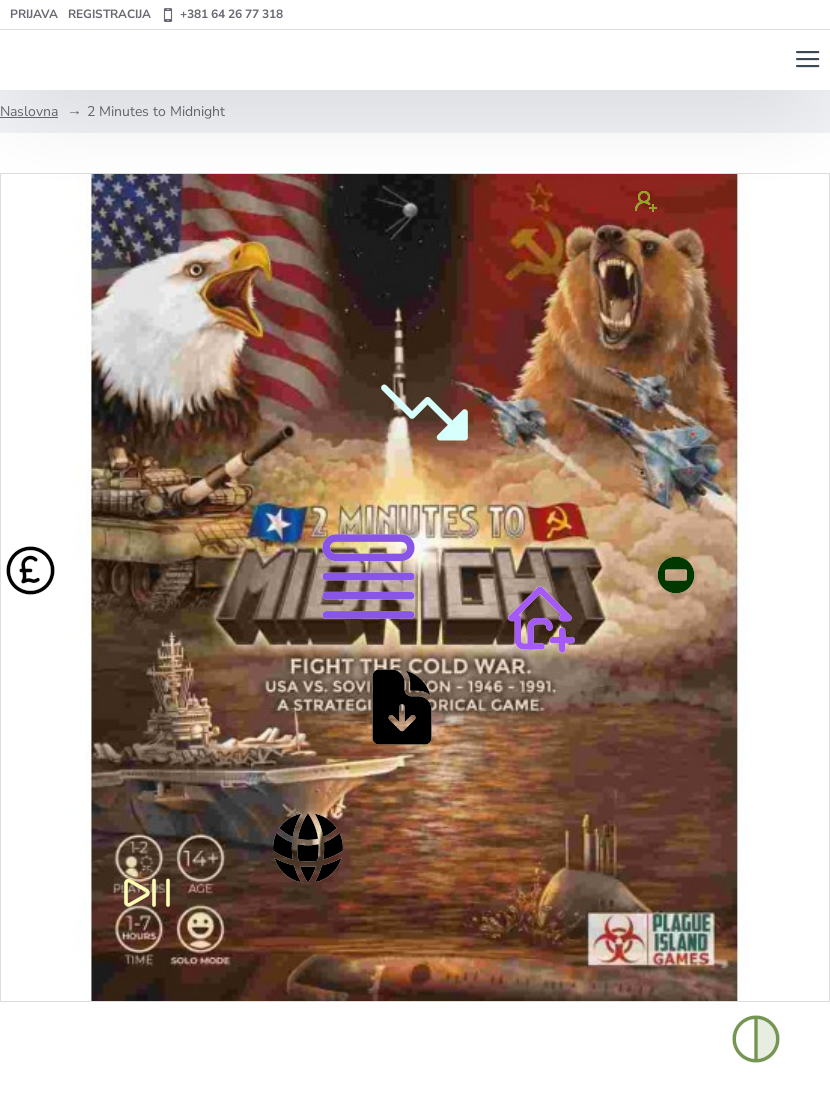 The image size is (830, 1102). Describe the element at coordinates (756, 1039) in the screenshot. I see `toggle between light and dark mode` at that location.